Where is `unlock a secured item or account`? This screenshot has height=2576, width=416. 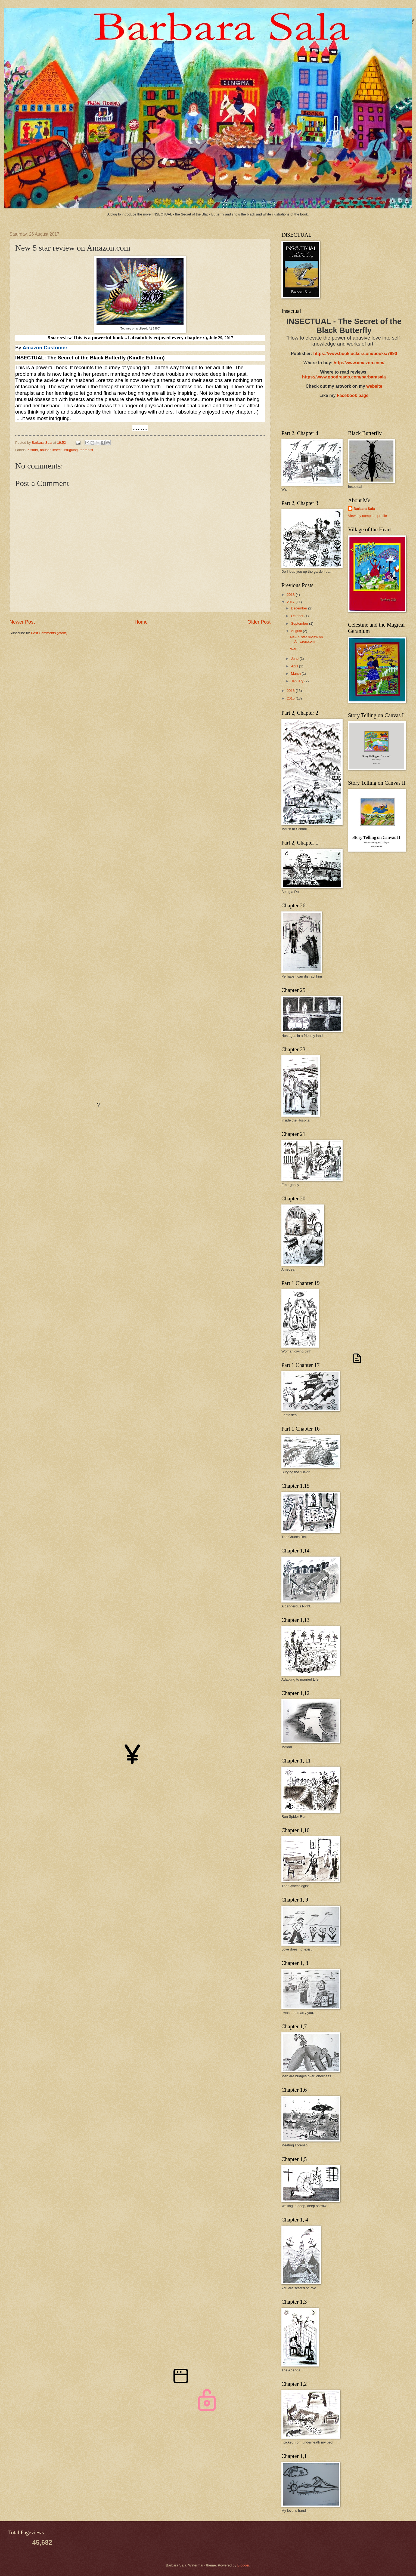 unlock a secured item or account is located at coordinates (207, 2400).